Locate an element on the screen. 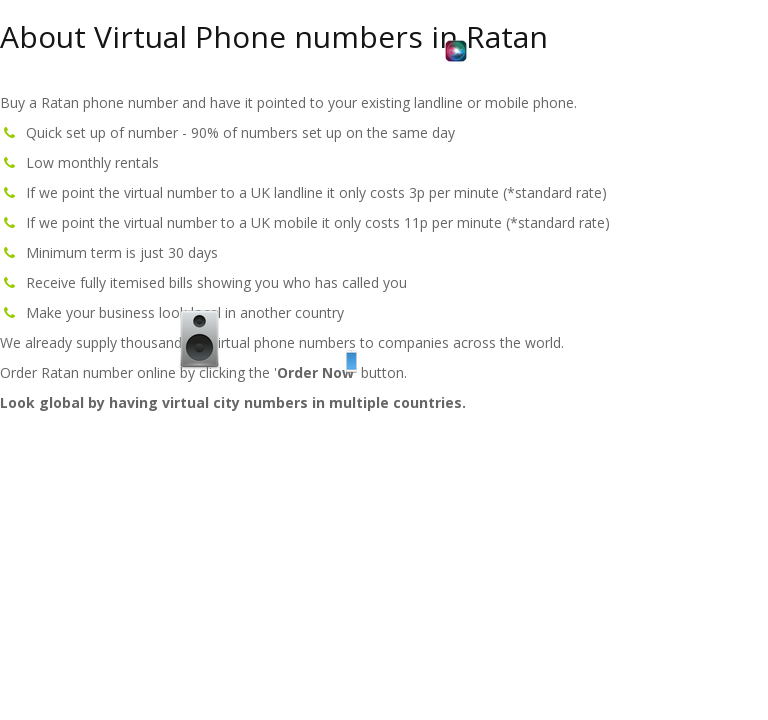  manage connected iPhone device is located at coordinates (351, 361).